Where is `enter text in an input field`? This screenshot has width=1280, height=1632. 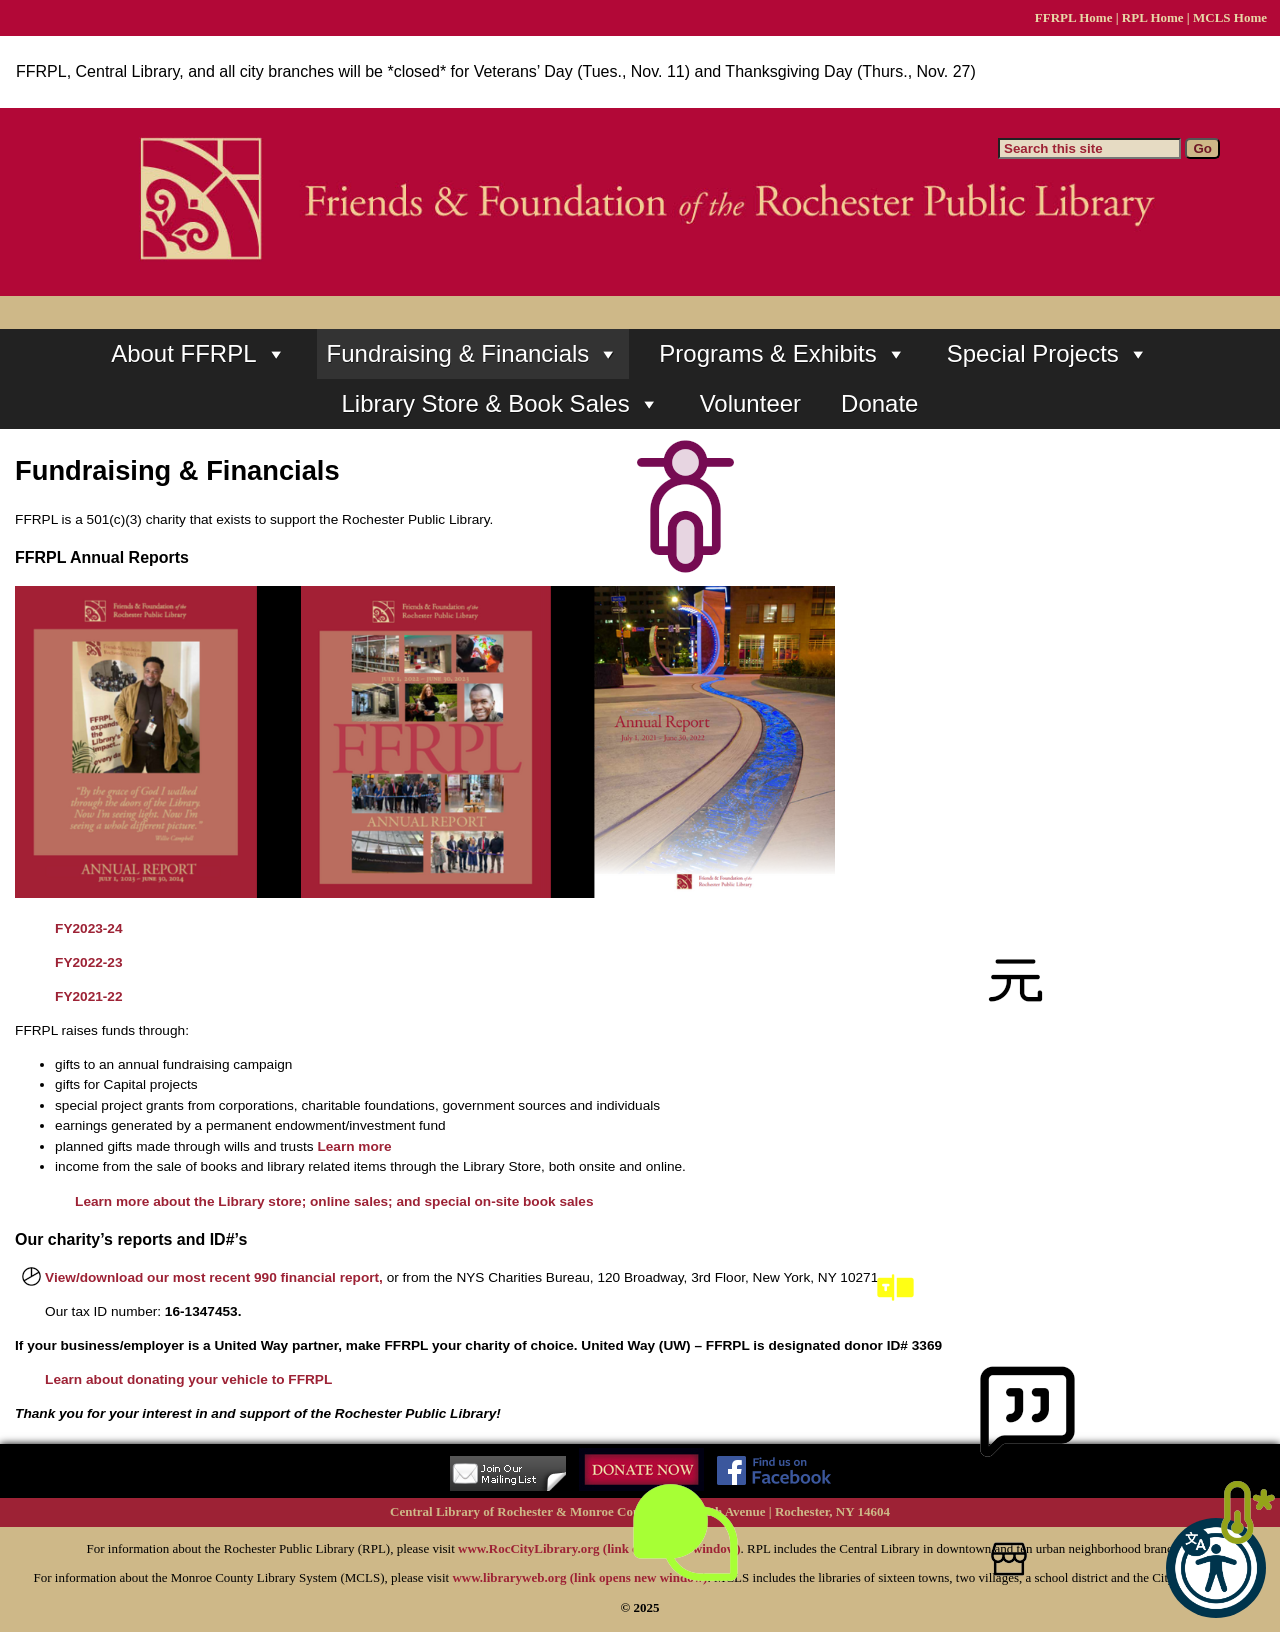
enter text in an input field is located at coordinates (895, 1287).